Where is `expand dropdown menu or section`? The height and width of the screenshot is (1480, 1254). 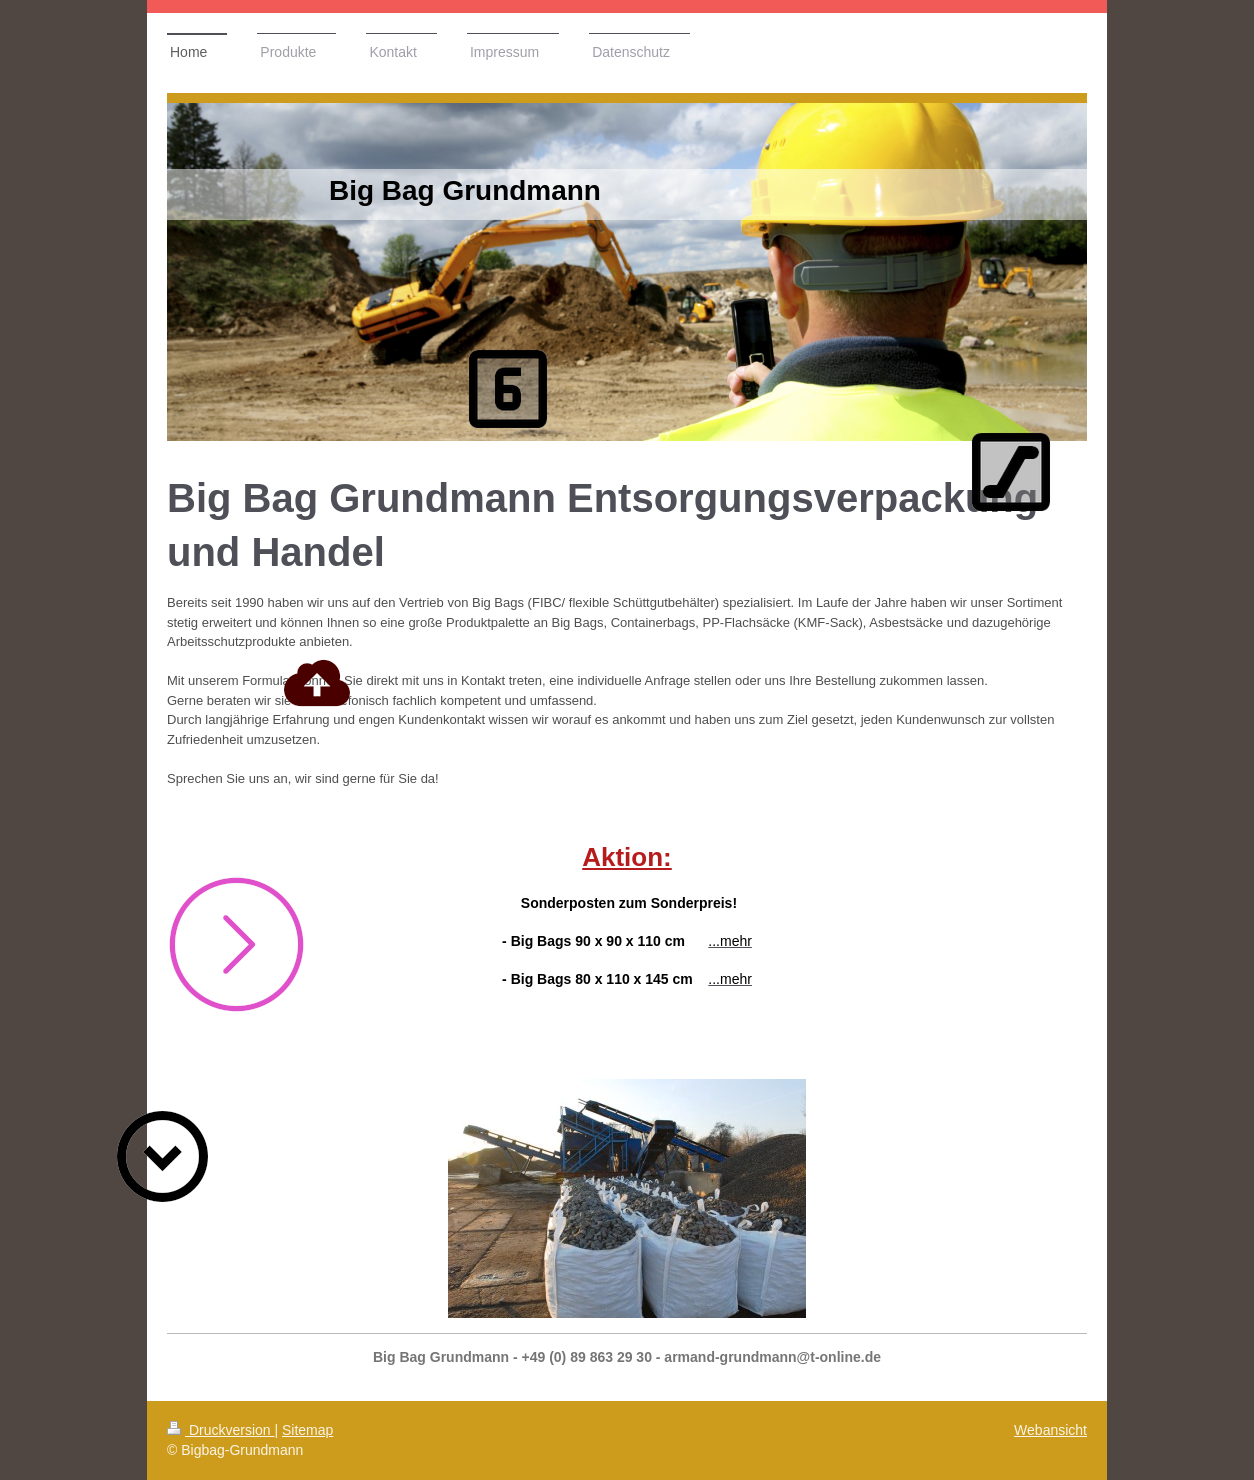 expand dropdown menu or section is located at coordinates (162, 1156).